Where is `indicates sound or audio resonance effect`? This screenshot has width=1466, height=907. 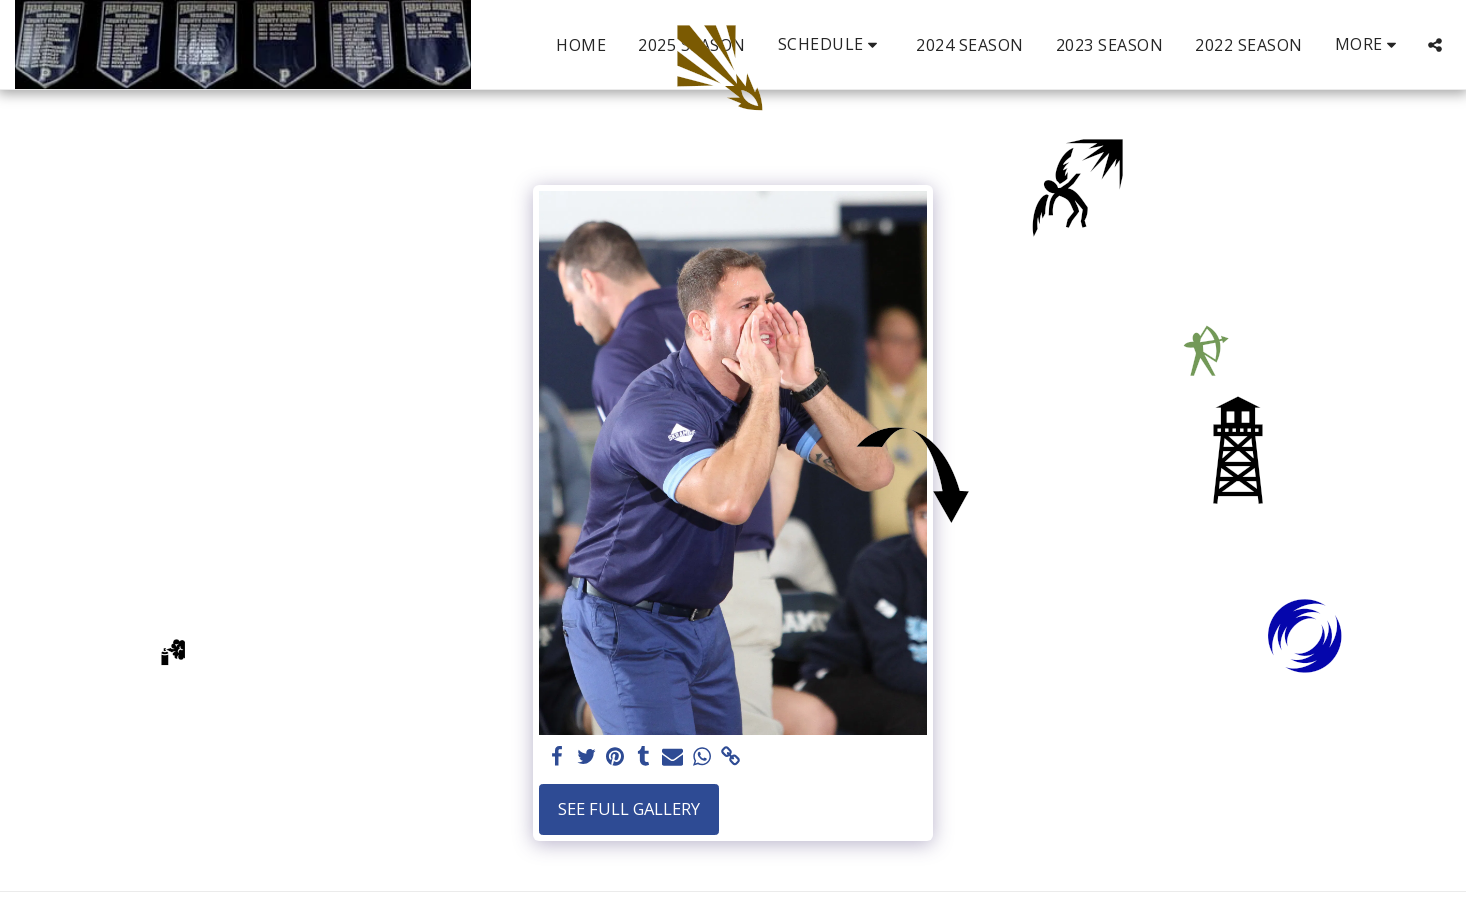
indicates sound or audio resonance effect is located at coordinates (1304, 635).